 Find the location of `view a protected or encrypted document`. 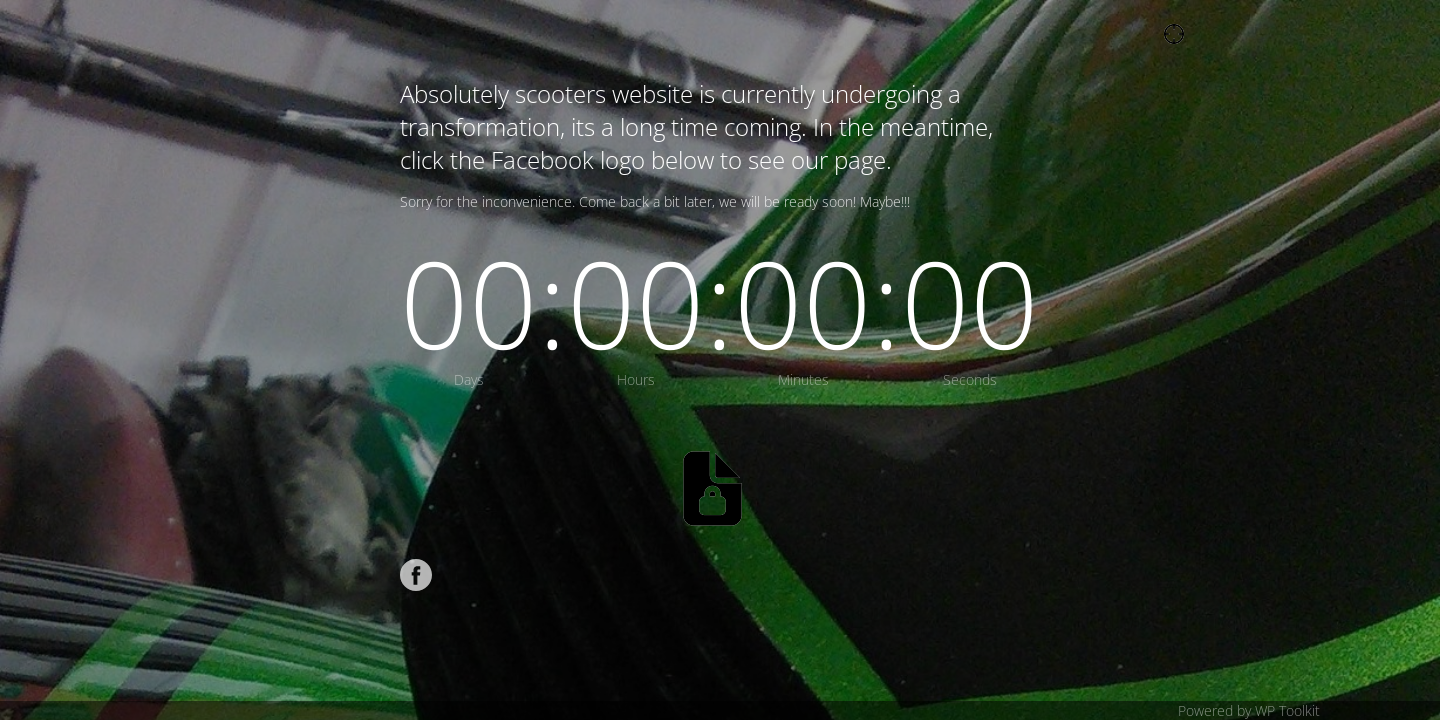

view a protected or encrypted document is located at coordinates (712, 488).